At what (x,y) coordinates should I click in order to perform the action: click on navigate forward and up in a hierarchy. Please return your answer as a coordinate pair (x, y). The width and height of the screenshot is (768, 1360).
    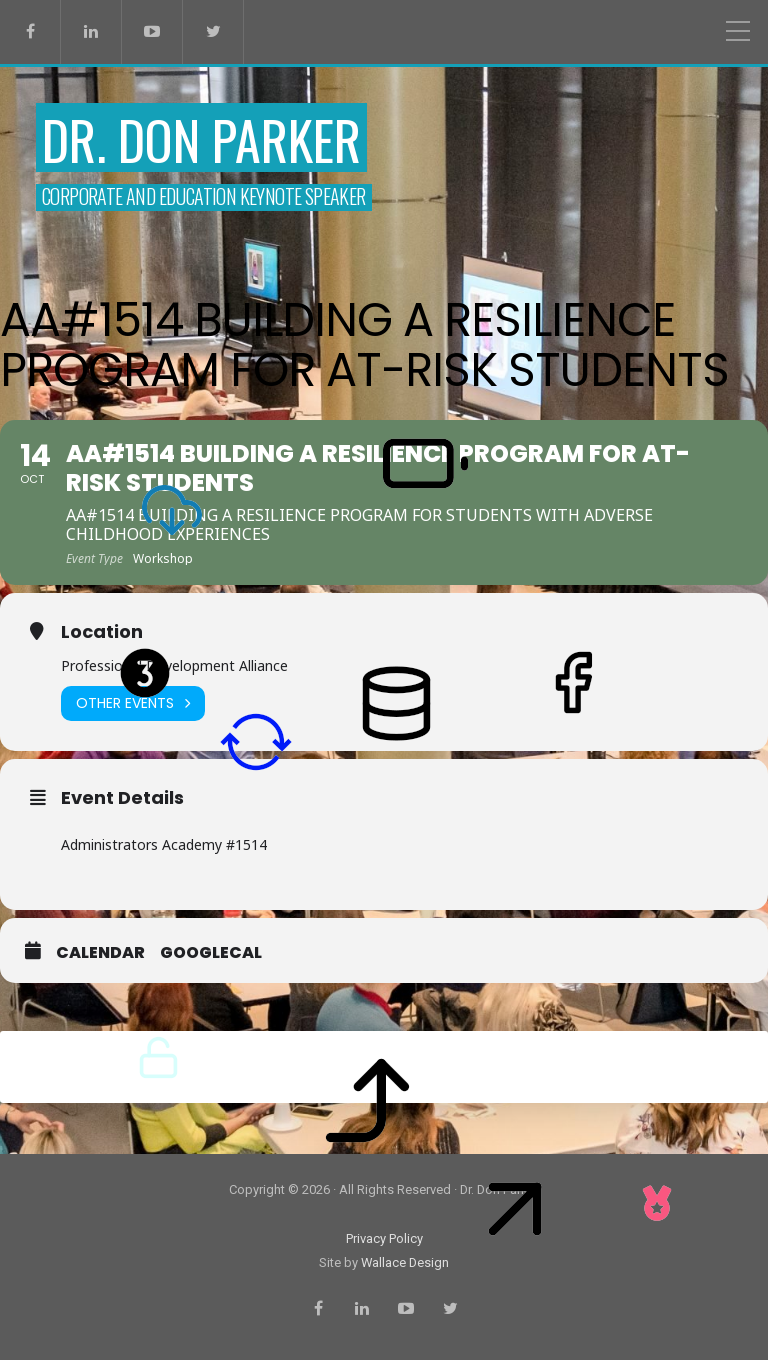
    Looking at the image, I should click on (367, 1100).